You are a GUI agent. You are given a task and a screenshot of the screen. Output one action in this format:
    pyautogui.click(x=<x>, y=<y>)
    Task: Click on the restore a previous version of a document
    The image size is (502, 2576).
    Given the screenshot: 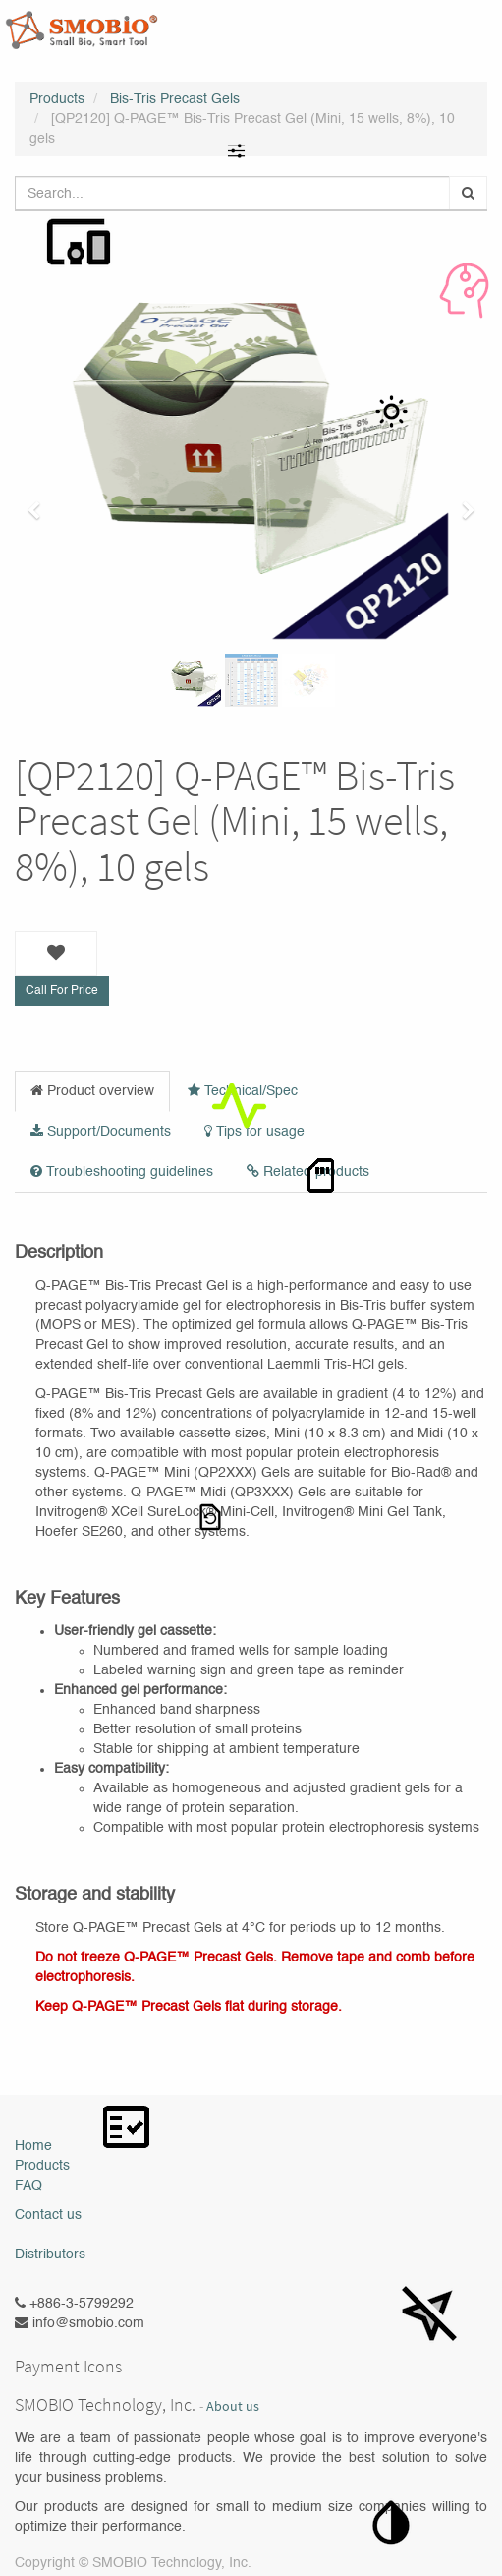 What is the action you would take?
    pyautogui.click(x=210, y=1517)
    